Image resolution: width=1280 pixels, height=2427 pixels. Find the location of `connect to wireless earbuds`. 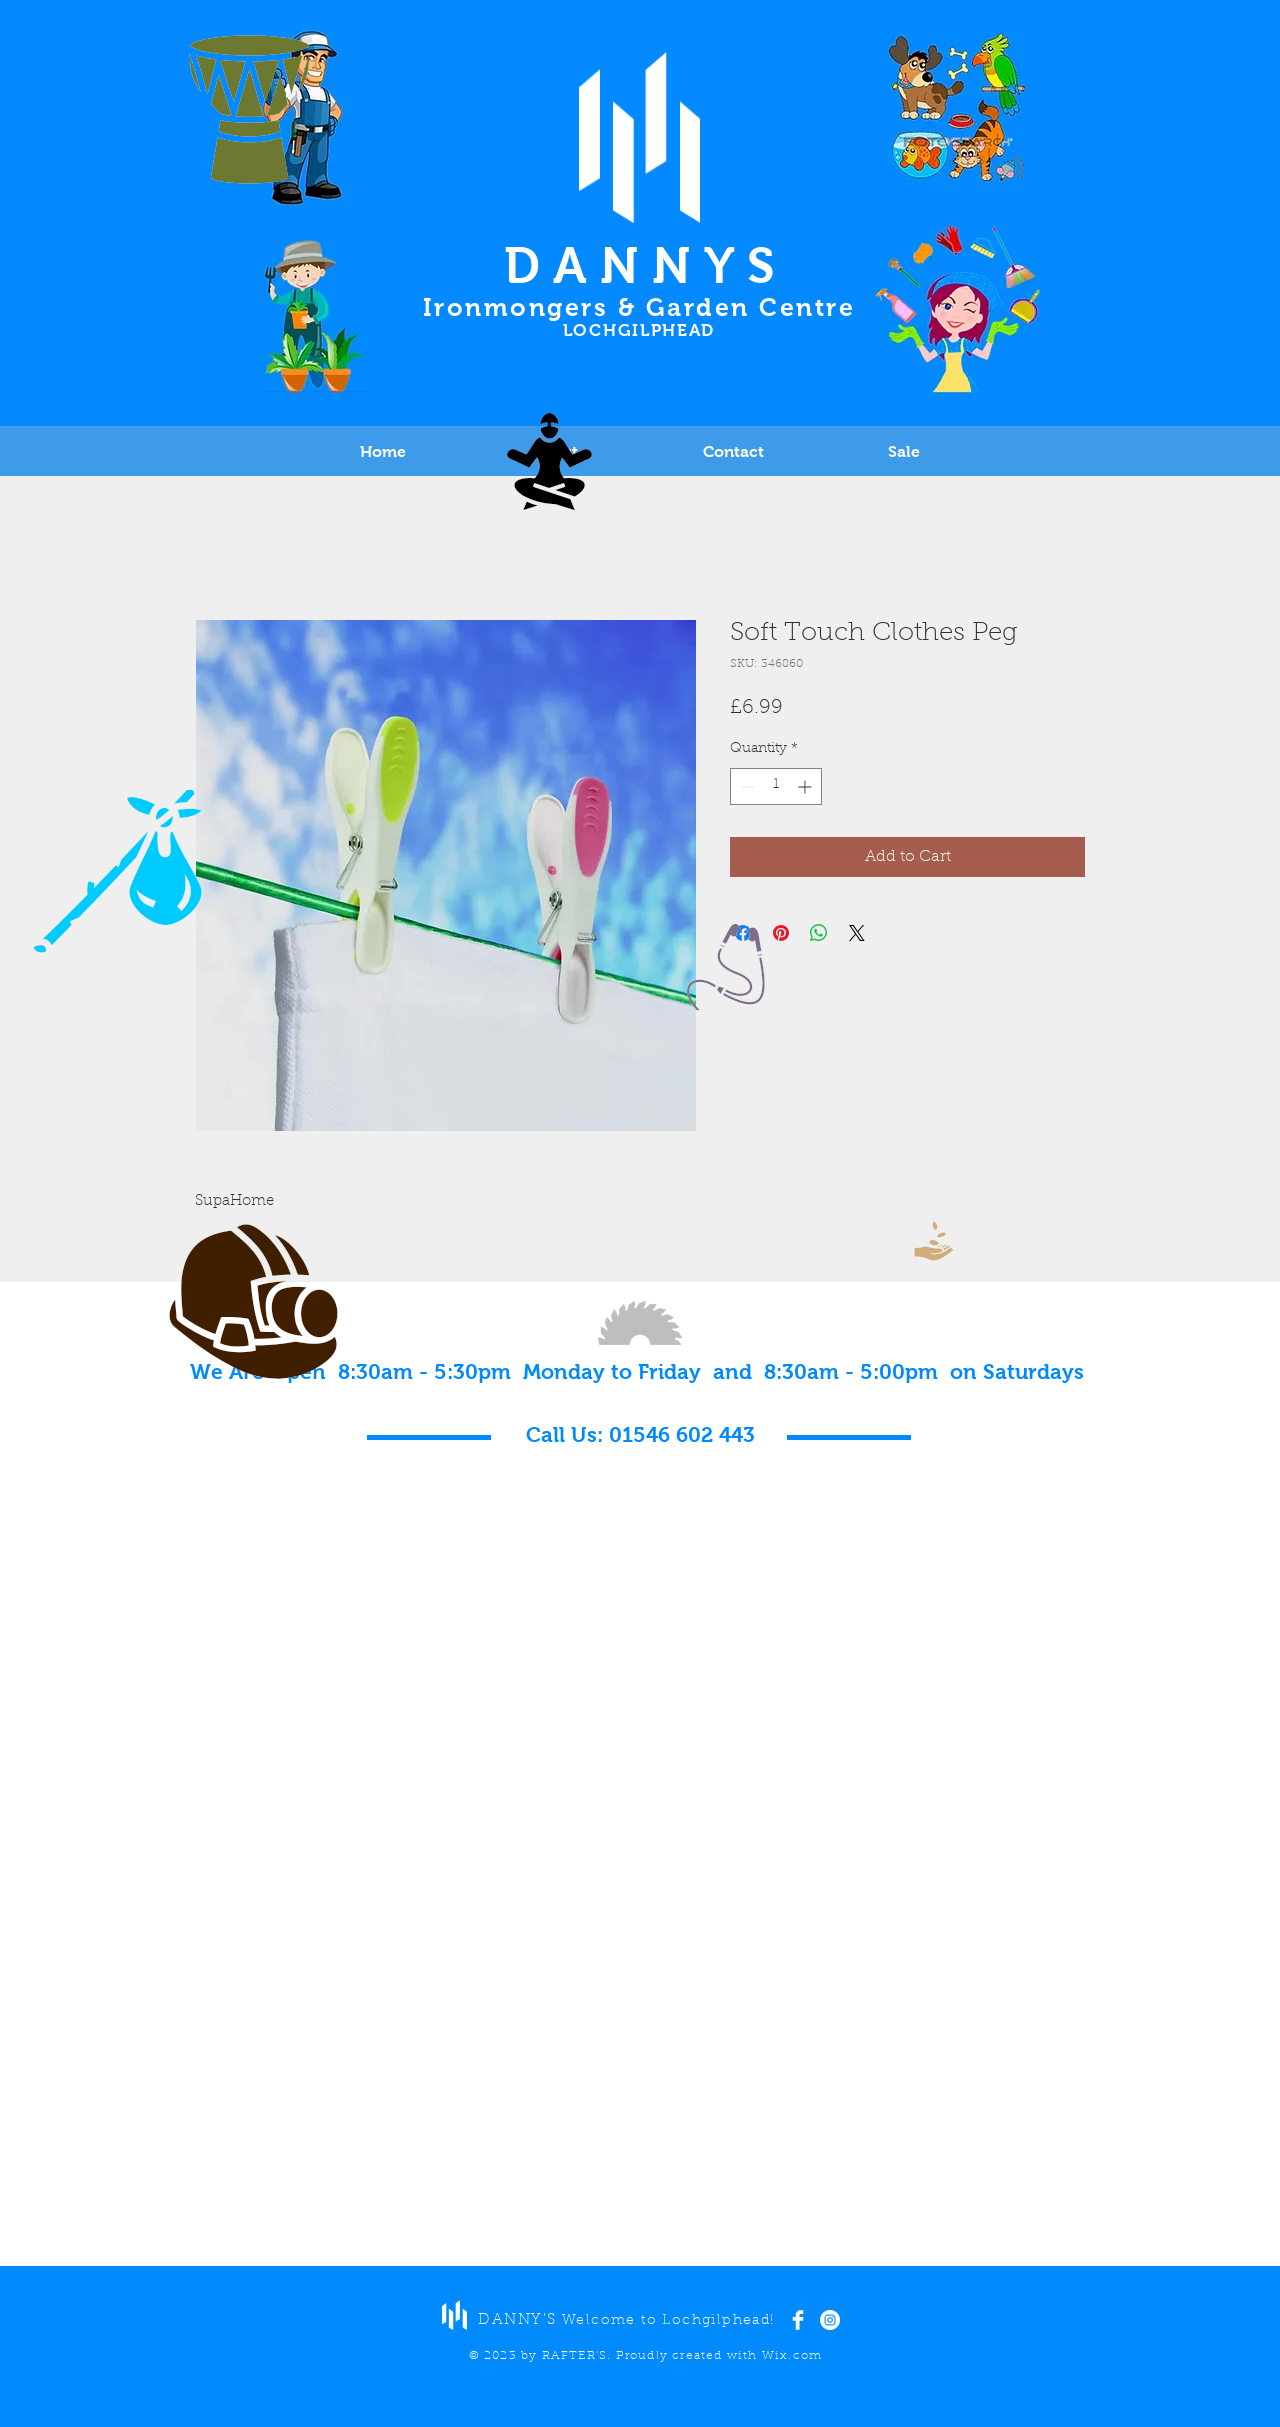

connect to wireless earbuds is located at coordinates (727, 967).